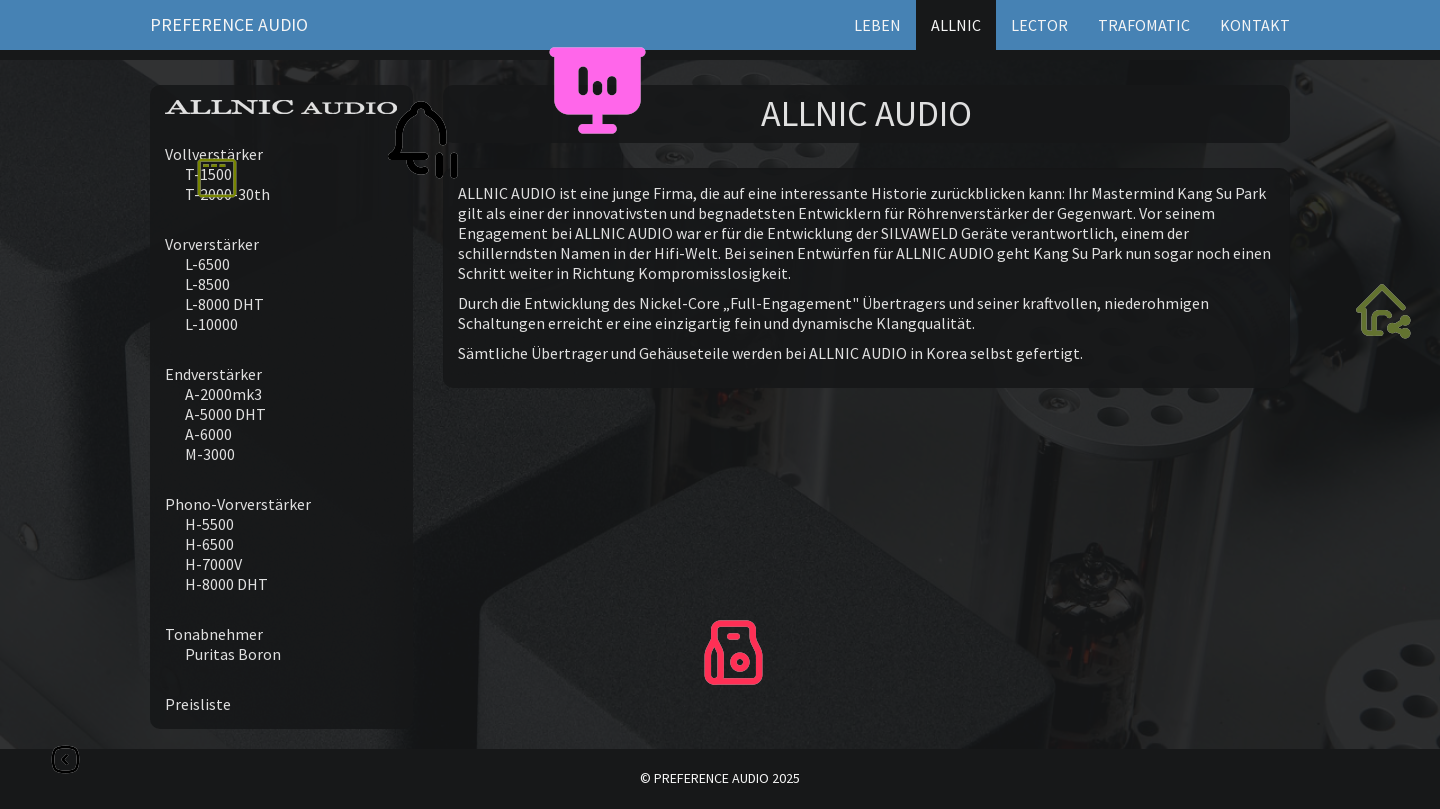 The image size is (1440, 809). I want to click on share your home address or location, so click(1382, 310).